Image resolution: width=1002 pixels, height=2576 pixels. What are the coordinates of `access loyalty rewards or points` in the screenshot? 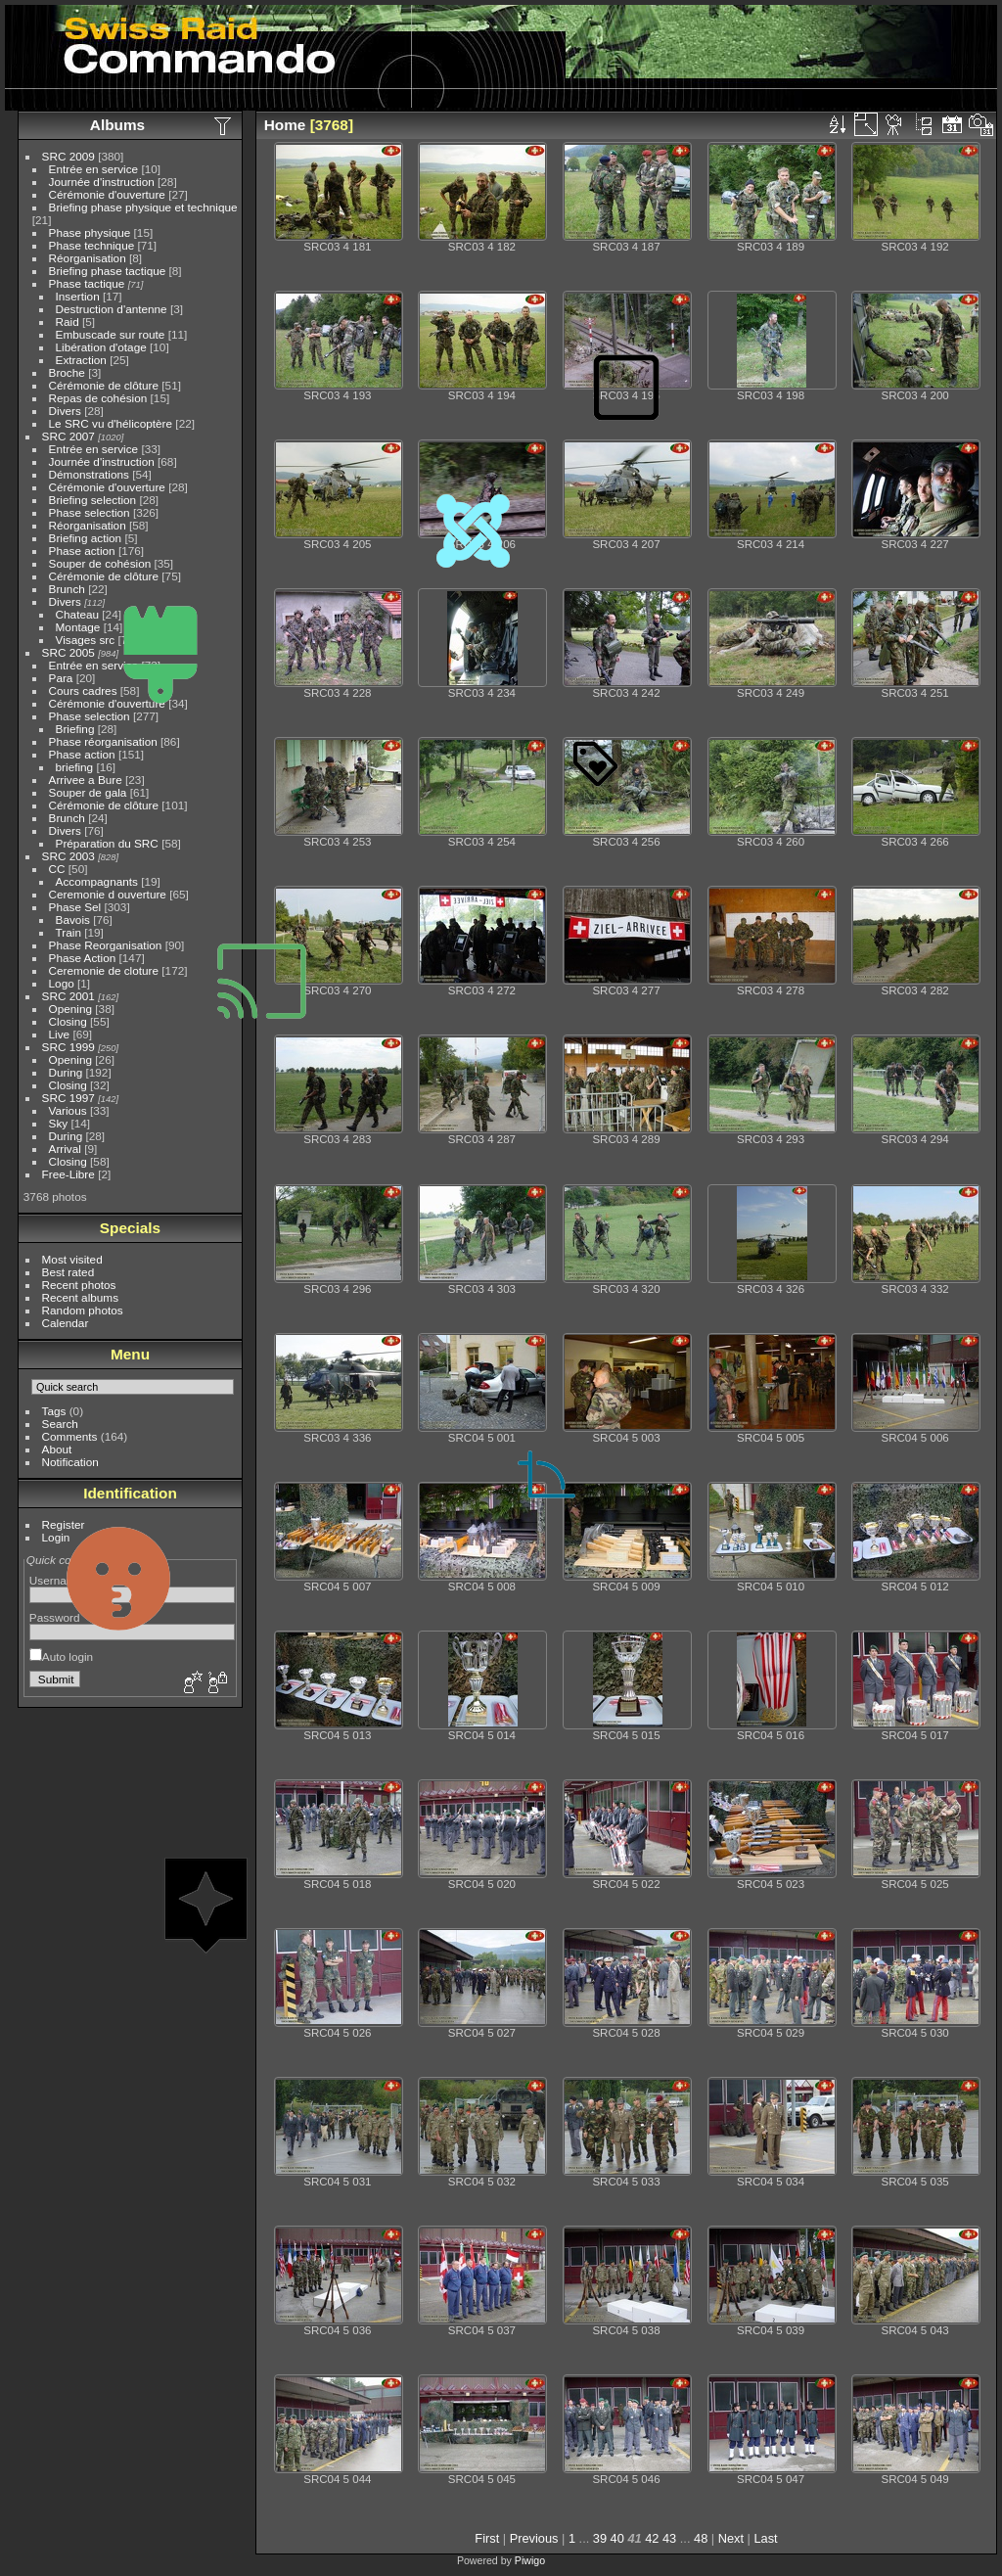 It's located at (595, 763).